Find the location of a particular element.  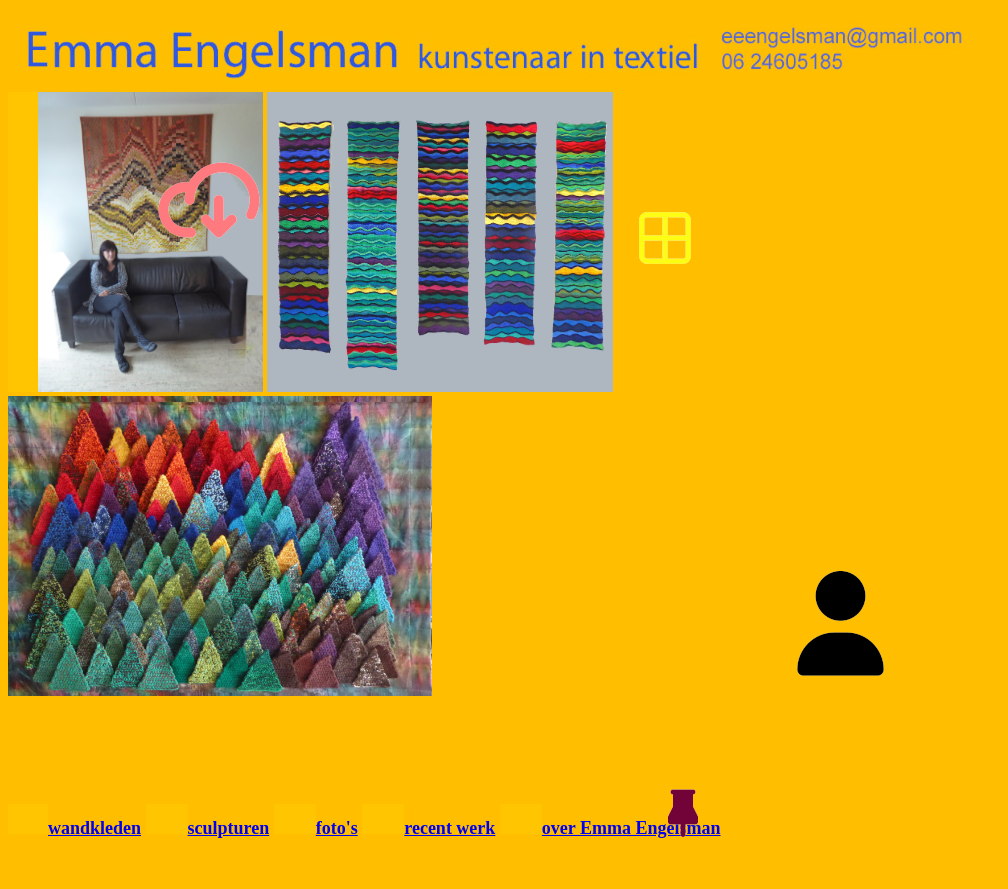

switch to grid view is located at coordinates (665, 238).